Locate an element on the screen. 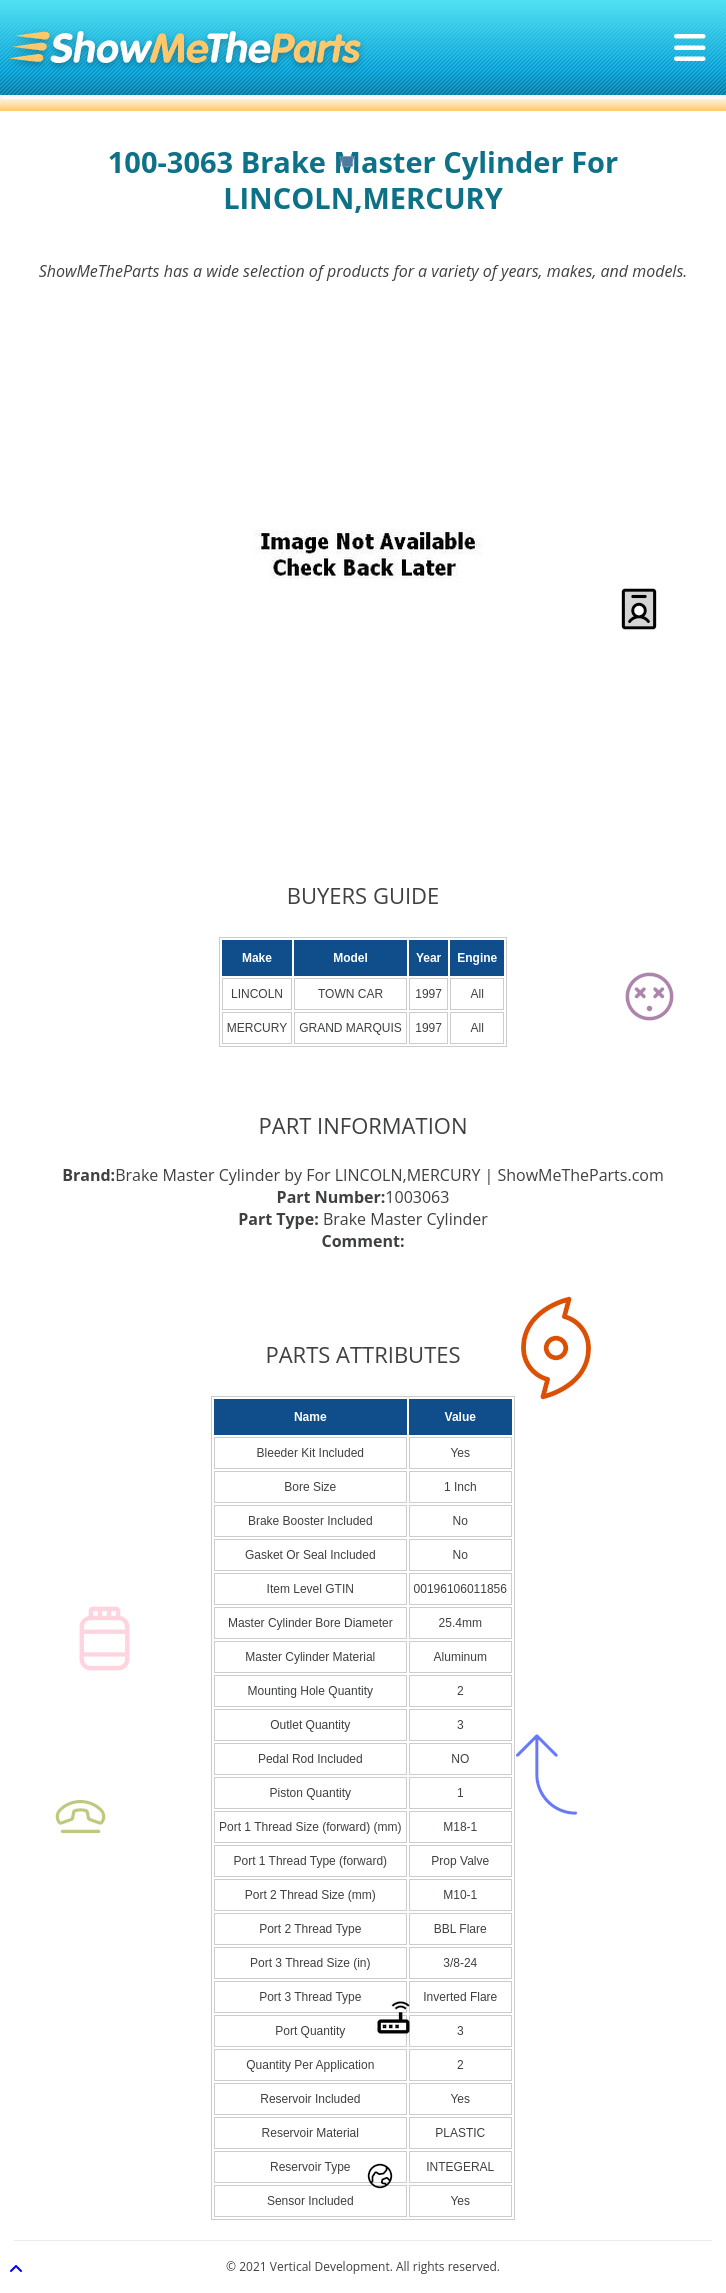 The width and height of the screenshot is (726, 2293). go back and up in navigation hierarchy is located at coordinates (546, 1774).